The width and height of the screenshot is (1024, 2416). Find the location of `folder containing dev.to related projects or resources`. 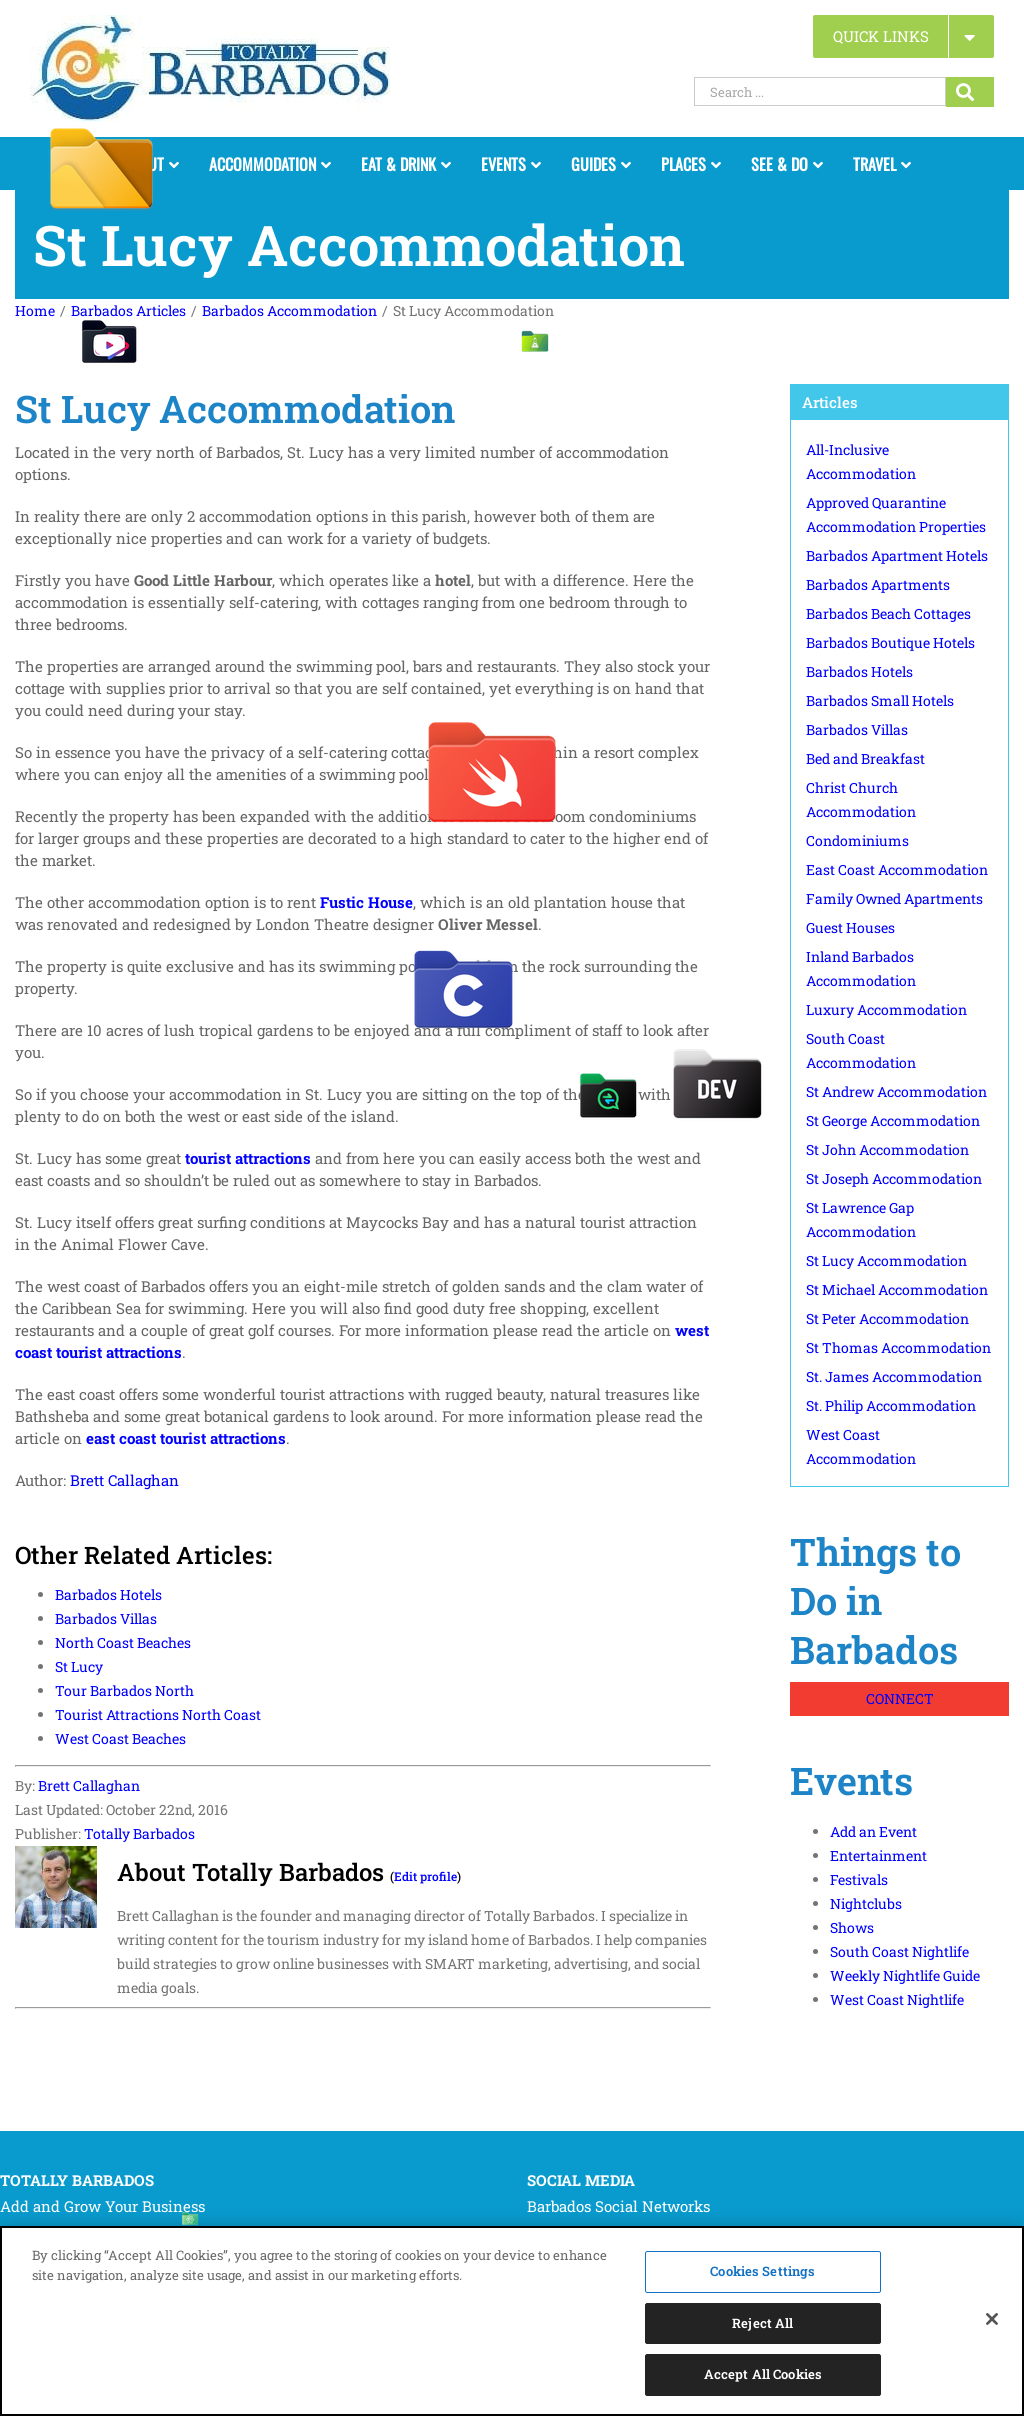

folder containing dev.to related projects or resources is located at coordinates (717, 1086).